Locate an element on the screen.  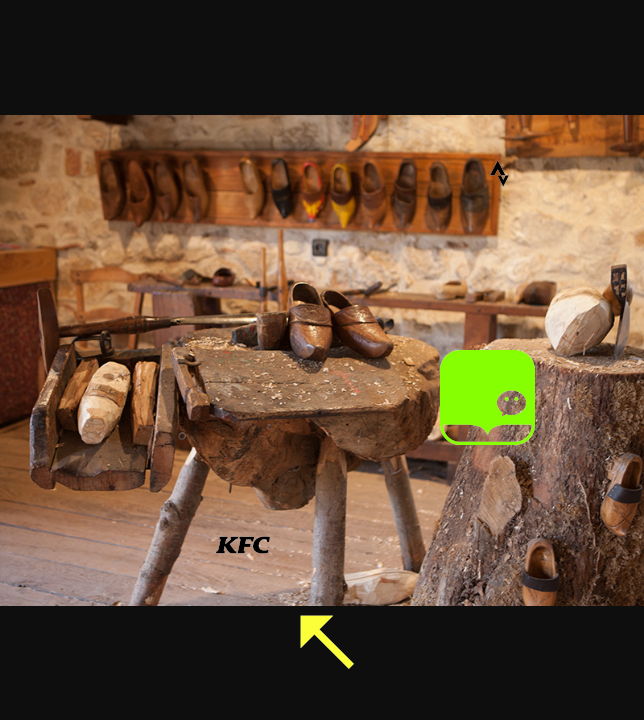
open the WeRead app is located at coordinates (487, 397).